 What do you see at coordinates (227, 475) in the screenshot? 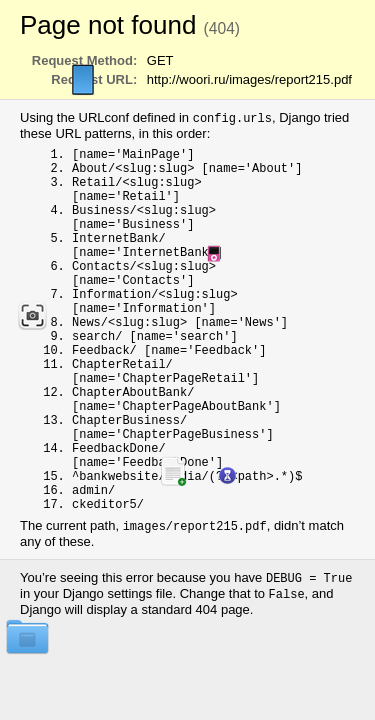
I see `view screen time usage and statistics` at bounding box center [227, 475].